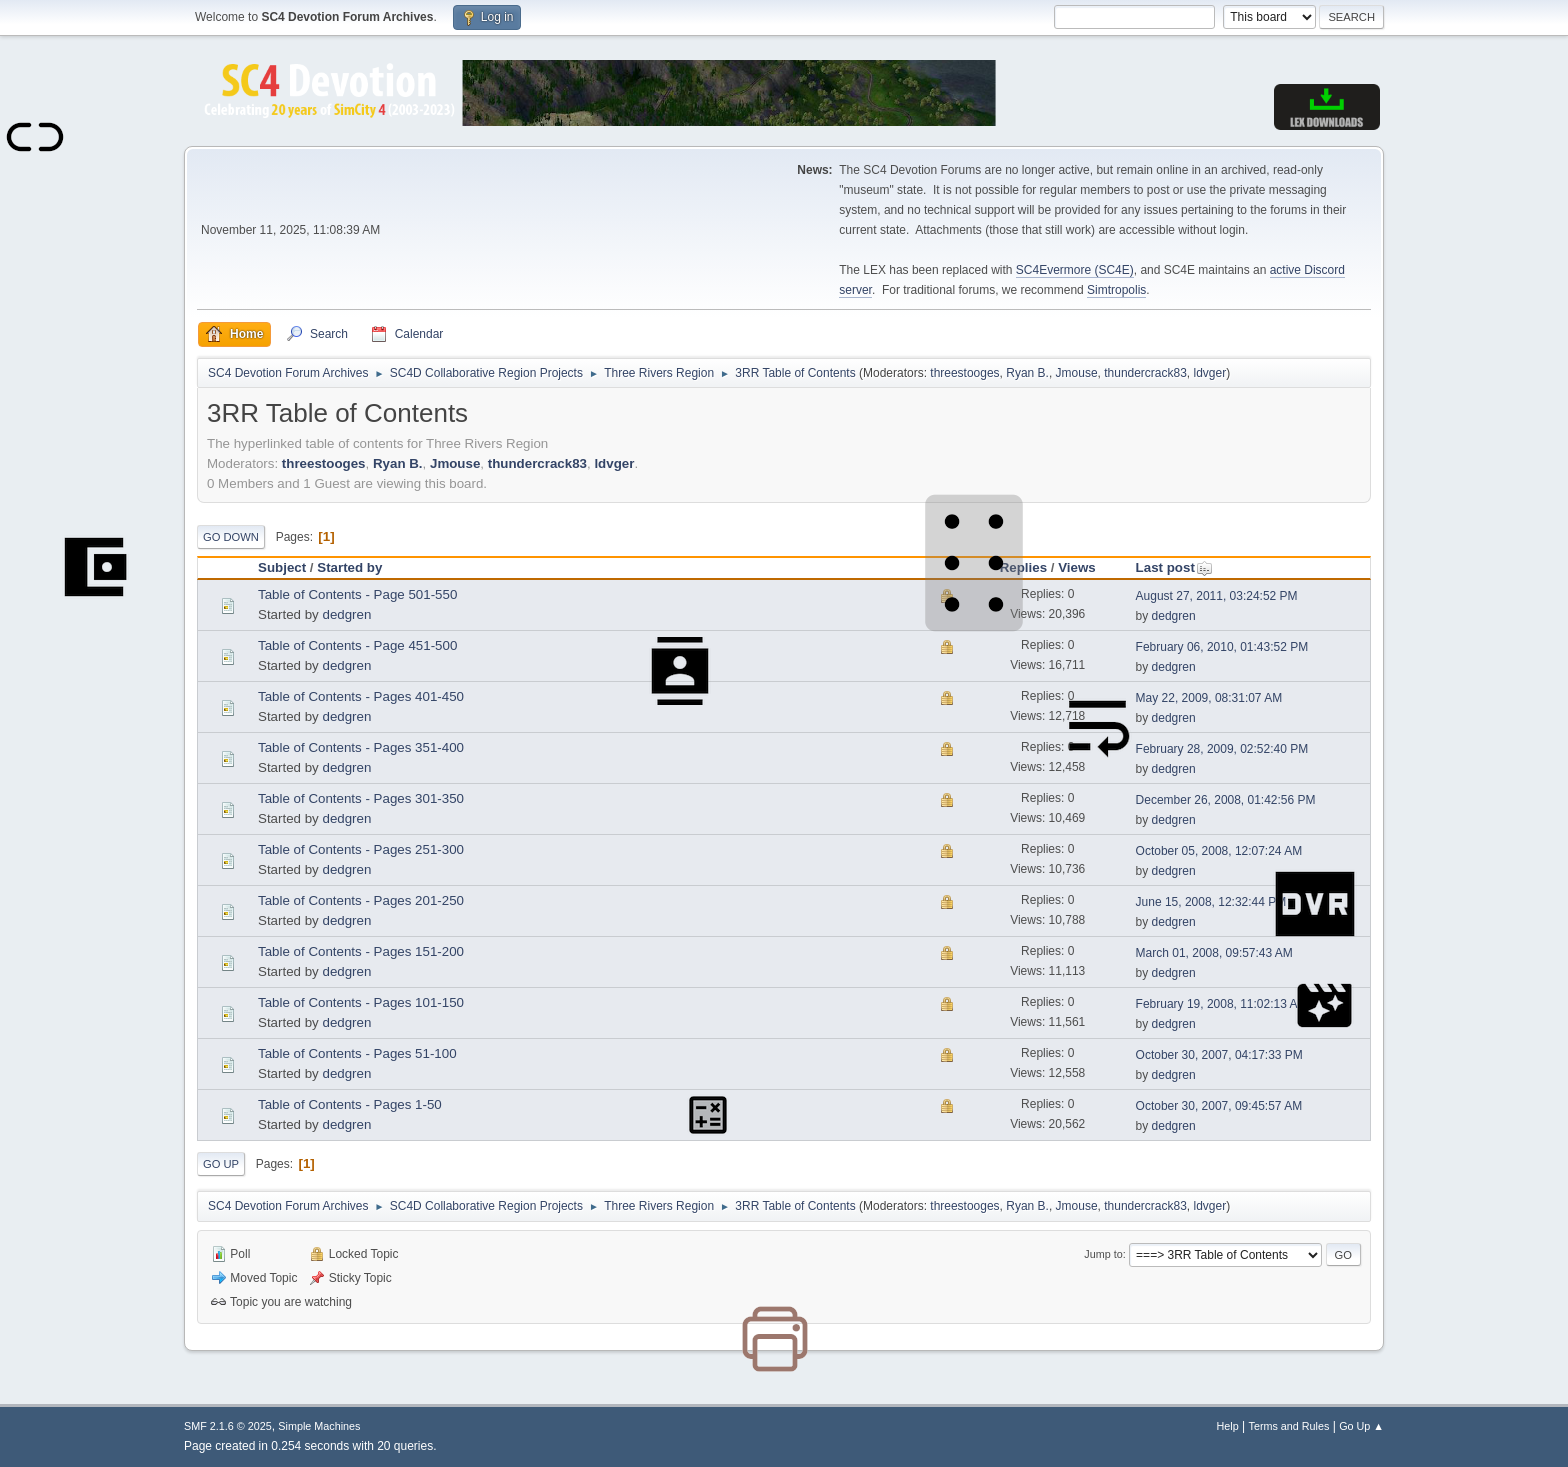 This screenshot has height=1467, width=1568. What do you see at coordinates (35, 137) in the screenshot?
I see `disconnect or remove a linked account` at bounding box center [35, 137].